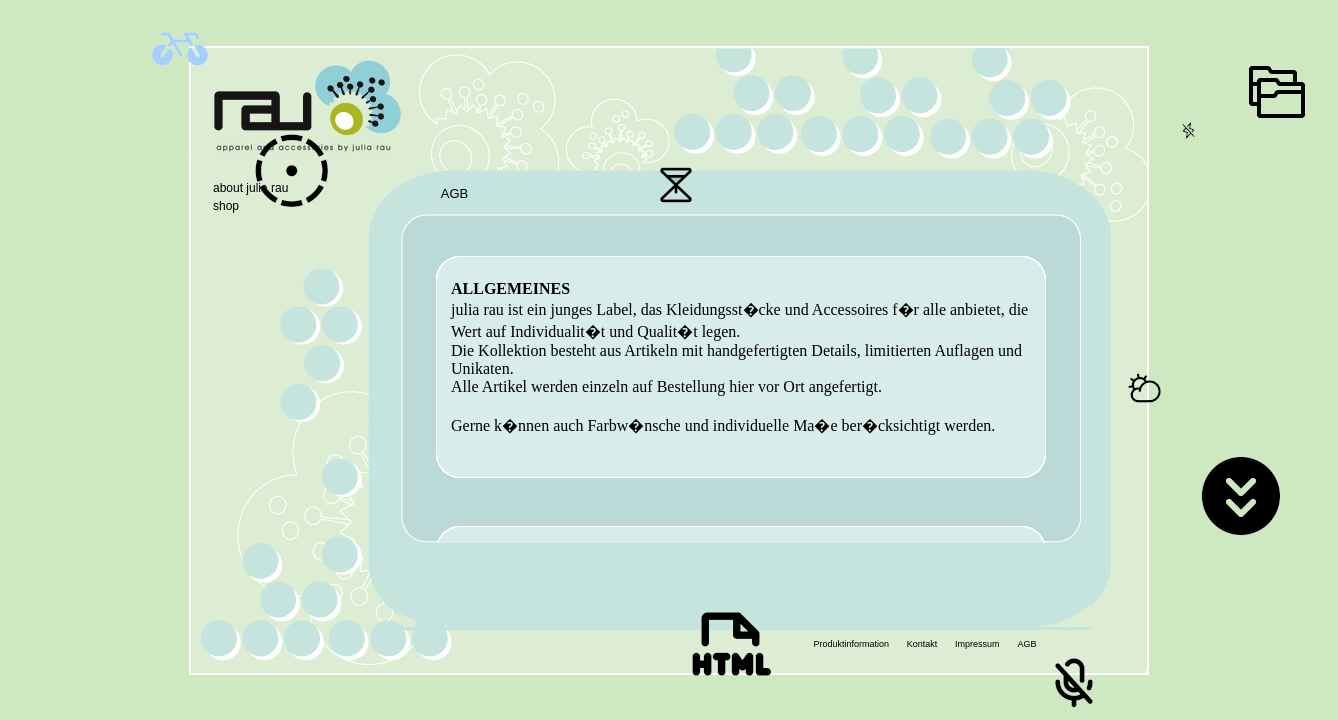 The height and width of the screenshot is (720, 1338). I want to click on disable flash or lightning mode, so click(1188, 130).